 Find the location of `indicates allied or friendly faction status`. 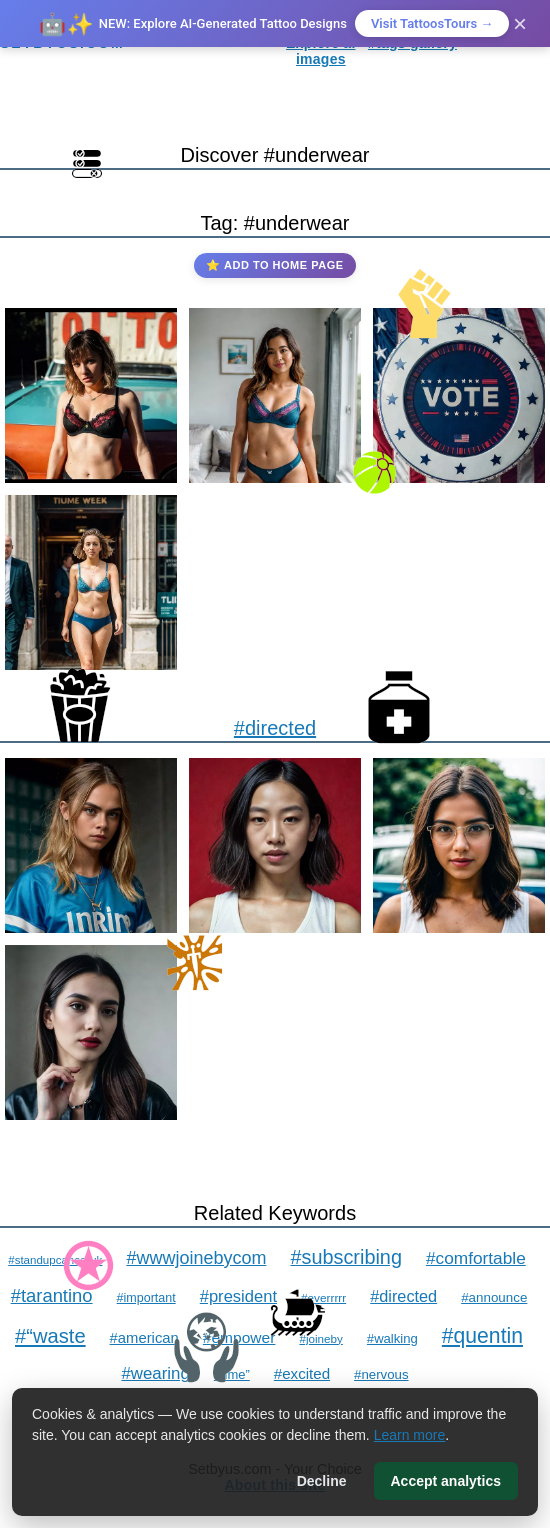

indicates allied or friendly faction status is located at coordinates (88, 1265).